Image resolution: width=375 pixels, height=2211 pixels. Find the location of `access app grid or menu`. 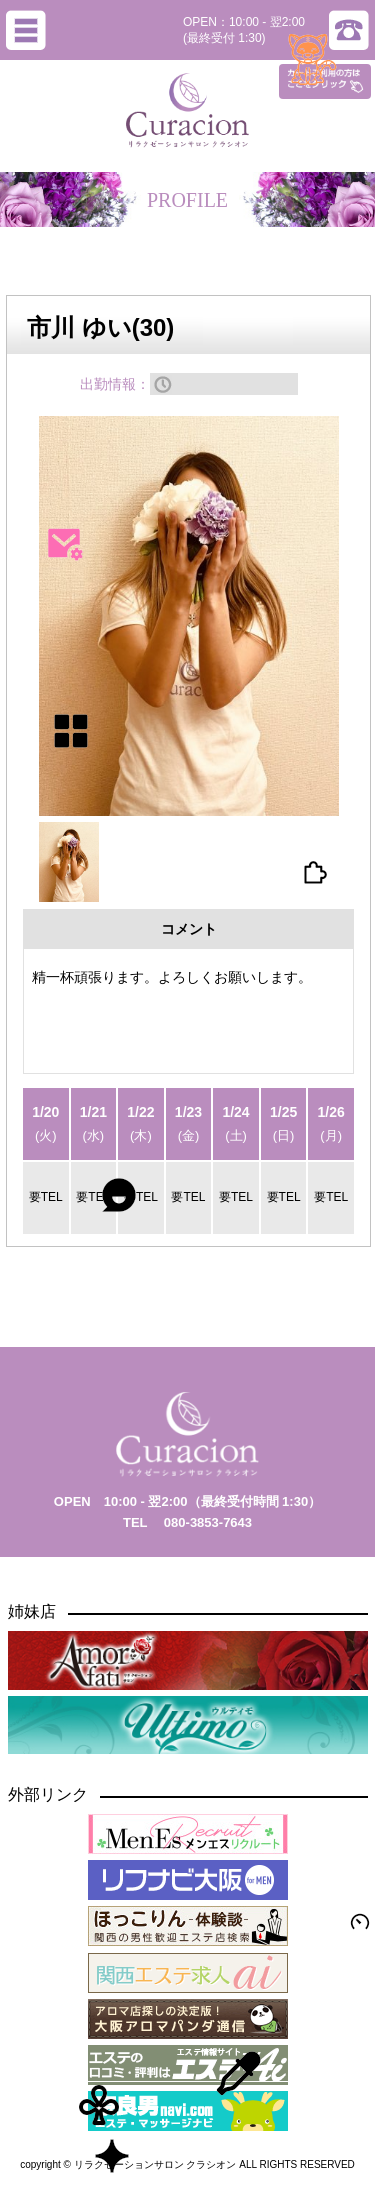

access app grid or menu is located at coordinates (71, 731).